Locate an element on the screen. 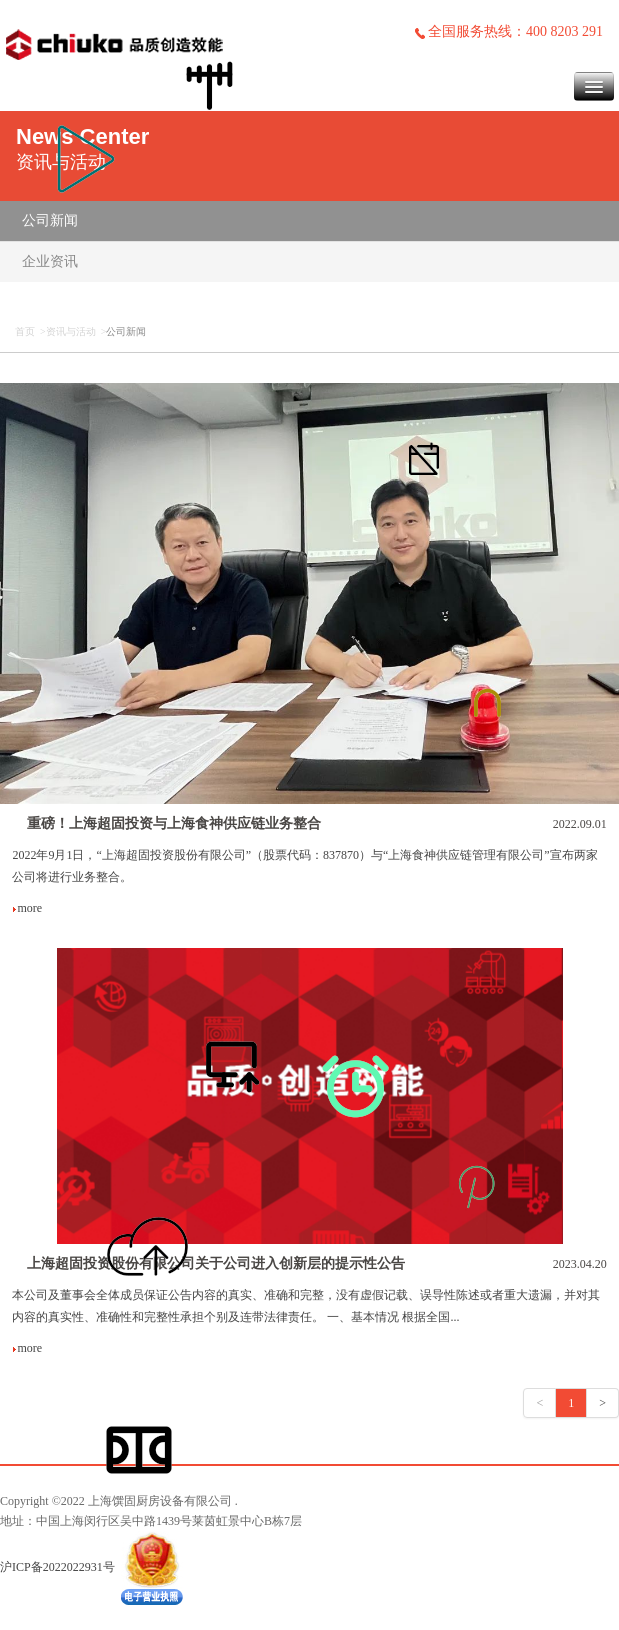 Image resolution: width=619 pixels, height=1630 pixels. upload content to desktop is located at coordinates (231, 1064).